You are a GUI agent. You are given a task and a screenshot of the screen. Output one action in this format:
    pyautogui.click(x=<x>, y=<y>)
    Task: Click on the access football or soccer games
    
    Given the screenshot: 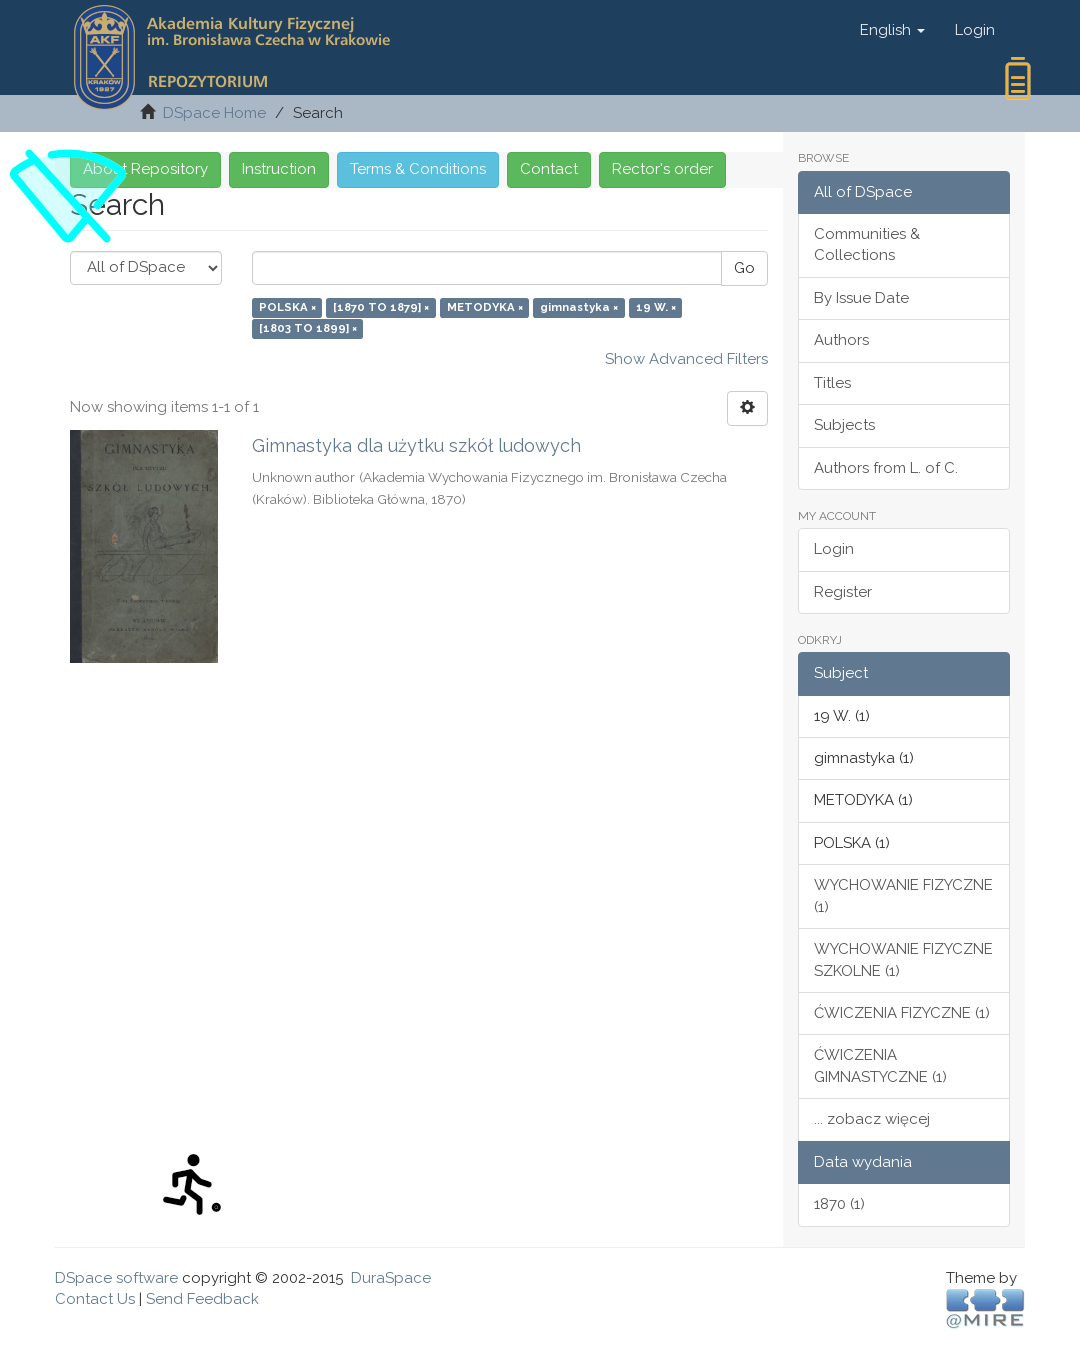 What is the action you would take?
    pyautogui.click(x=193, y=1184)
    